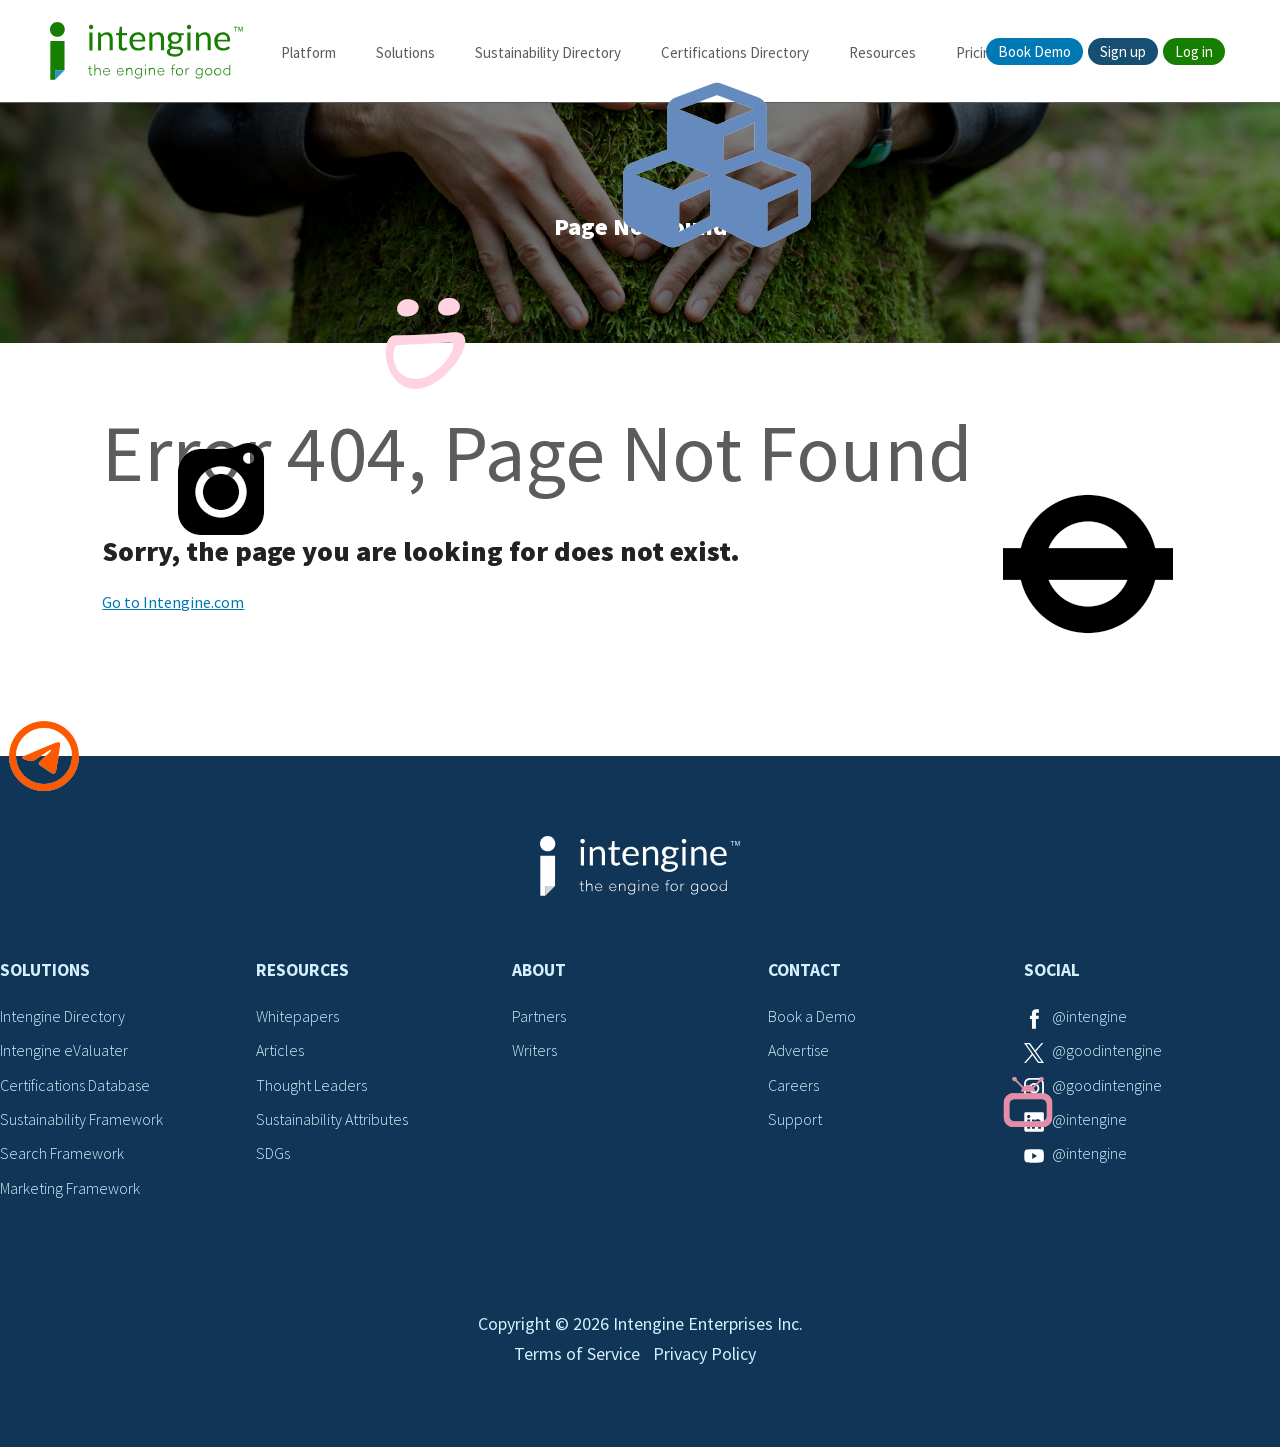 The width and height of the screenshot is (1280, 1447). I want to click on visit docs.rs documentation site, so click(717, 165).